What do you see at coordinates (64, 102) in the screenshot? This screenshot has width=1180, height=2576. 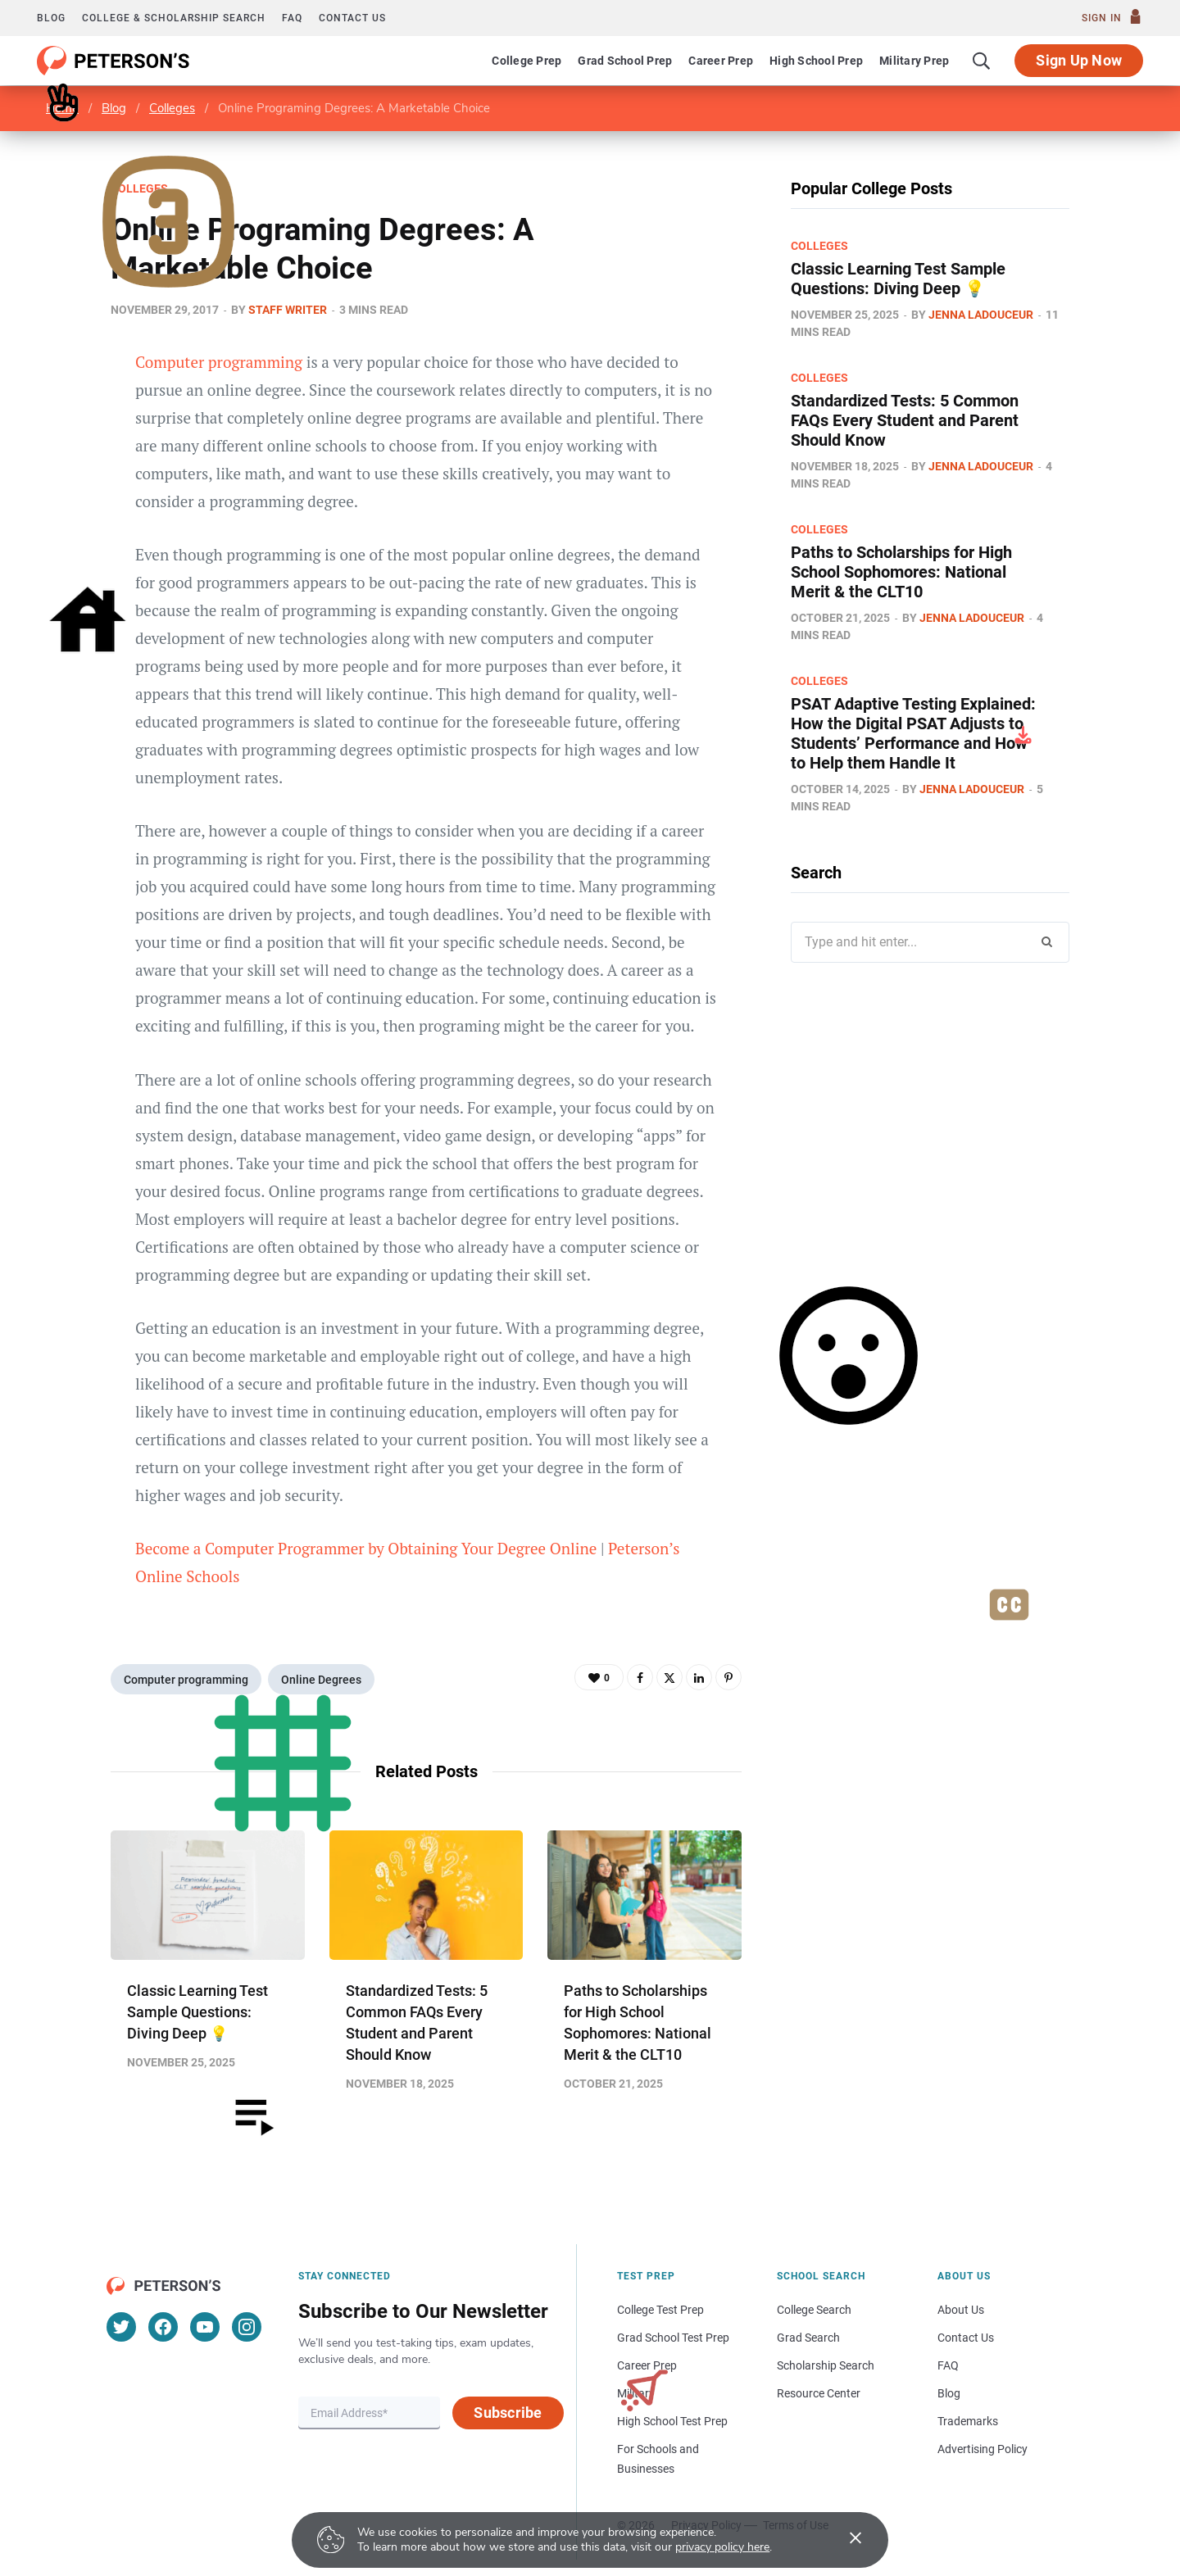 I see `peace sign or victory gesture` at bounding box center [64, 102].